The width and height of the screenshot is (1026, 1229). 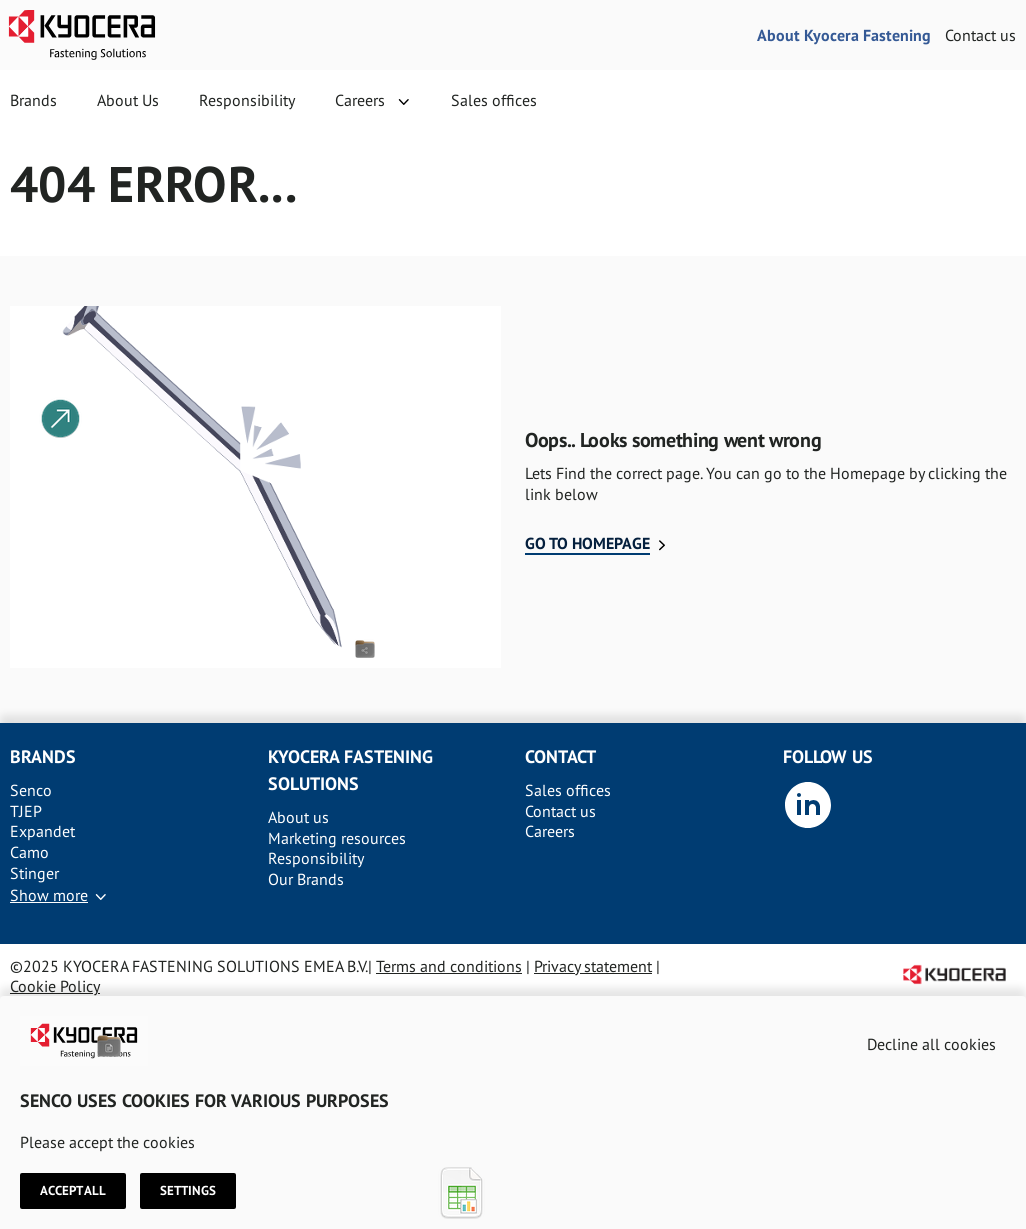 What do you see at coordinates (109, 1046) in the screenshot?
I see `open your documents folder` at bounding box center [109, 1046].